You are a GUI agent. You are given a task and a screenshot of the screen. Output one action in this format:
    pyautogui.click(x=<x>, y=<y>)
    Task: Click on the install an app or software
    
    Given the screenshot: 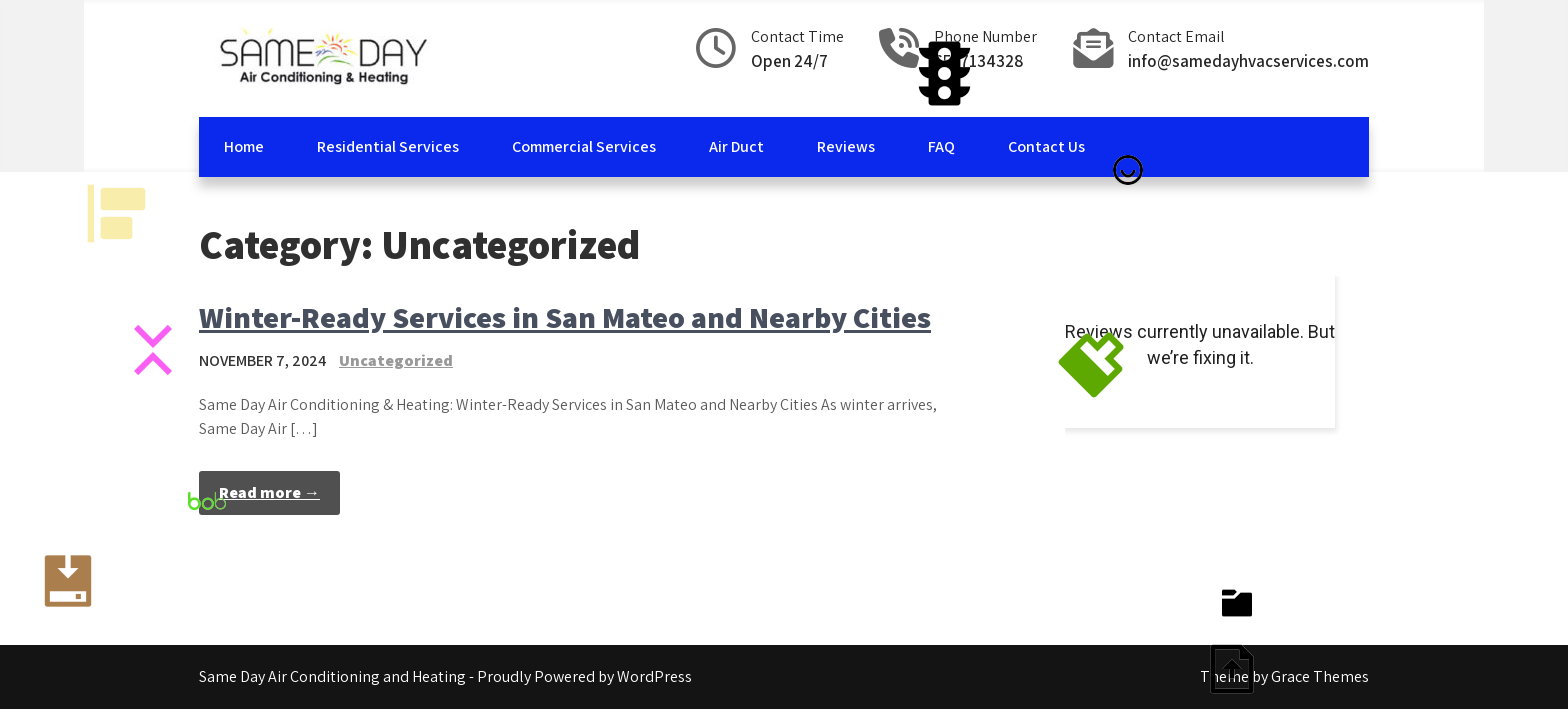 What is the action you would take?
    pyautogui.click(x=68, y=581)
    